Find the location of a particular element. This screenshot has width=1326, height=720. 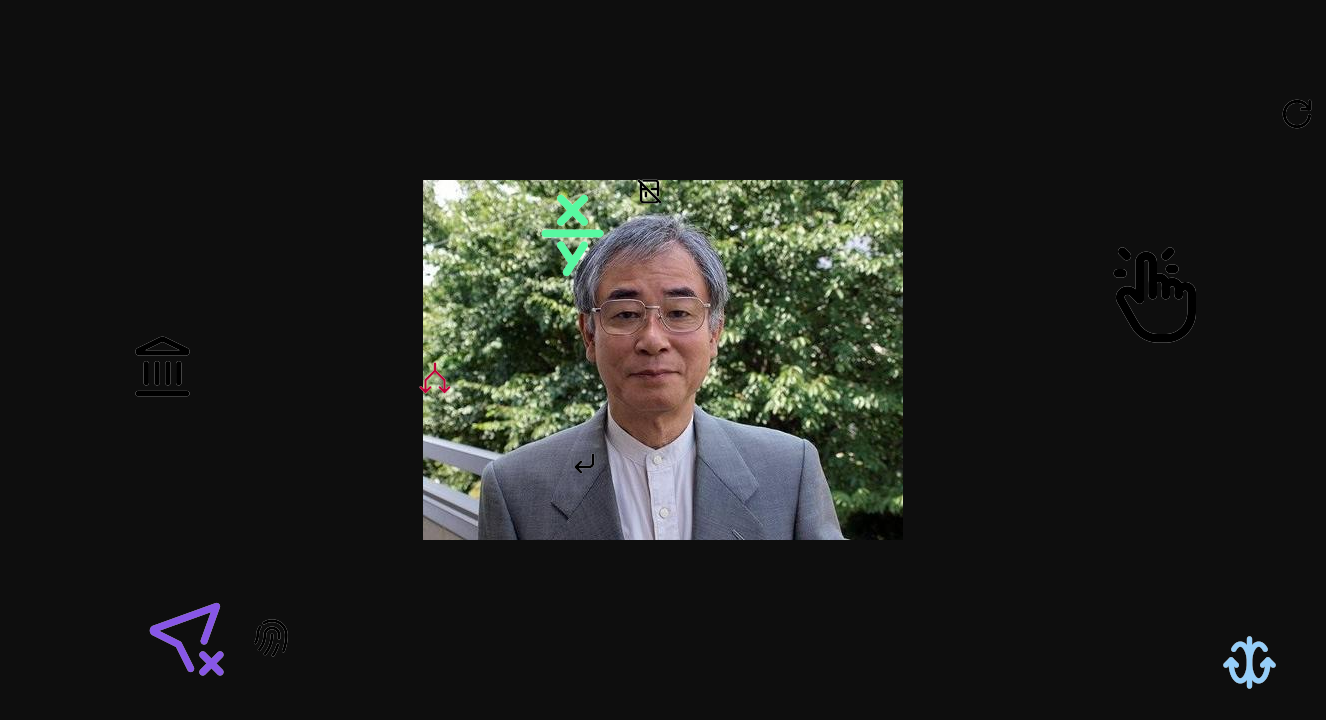

return or enter key action is located at coordinates (585, 463).